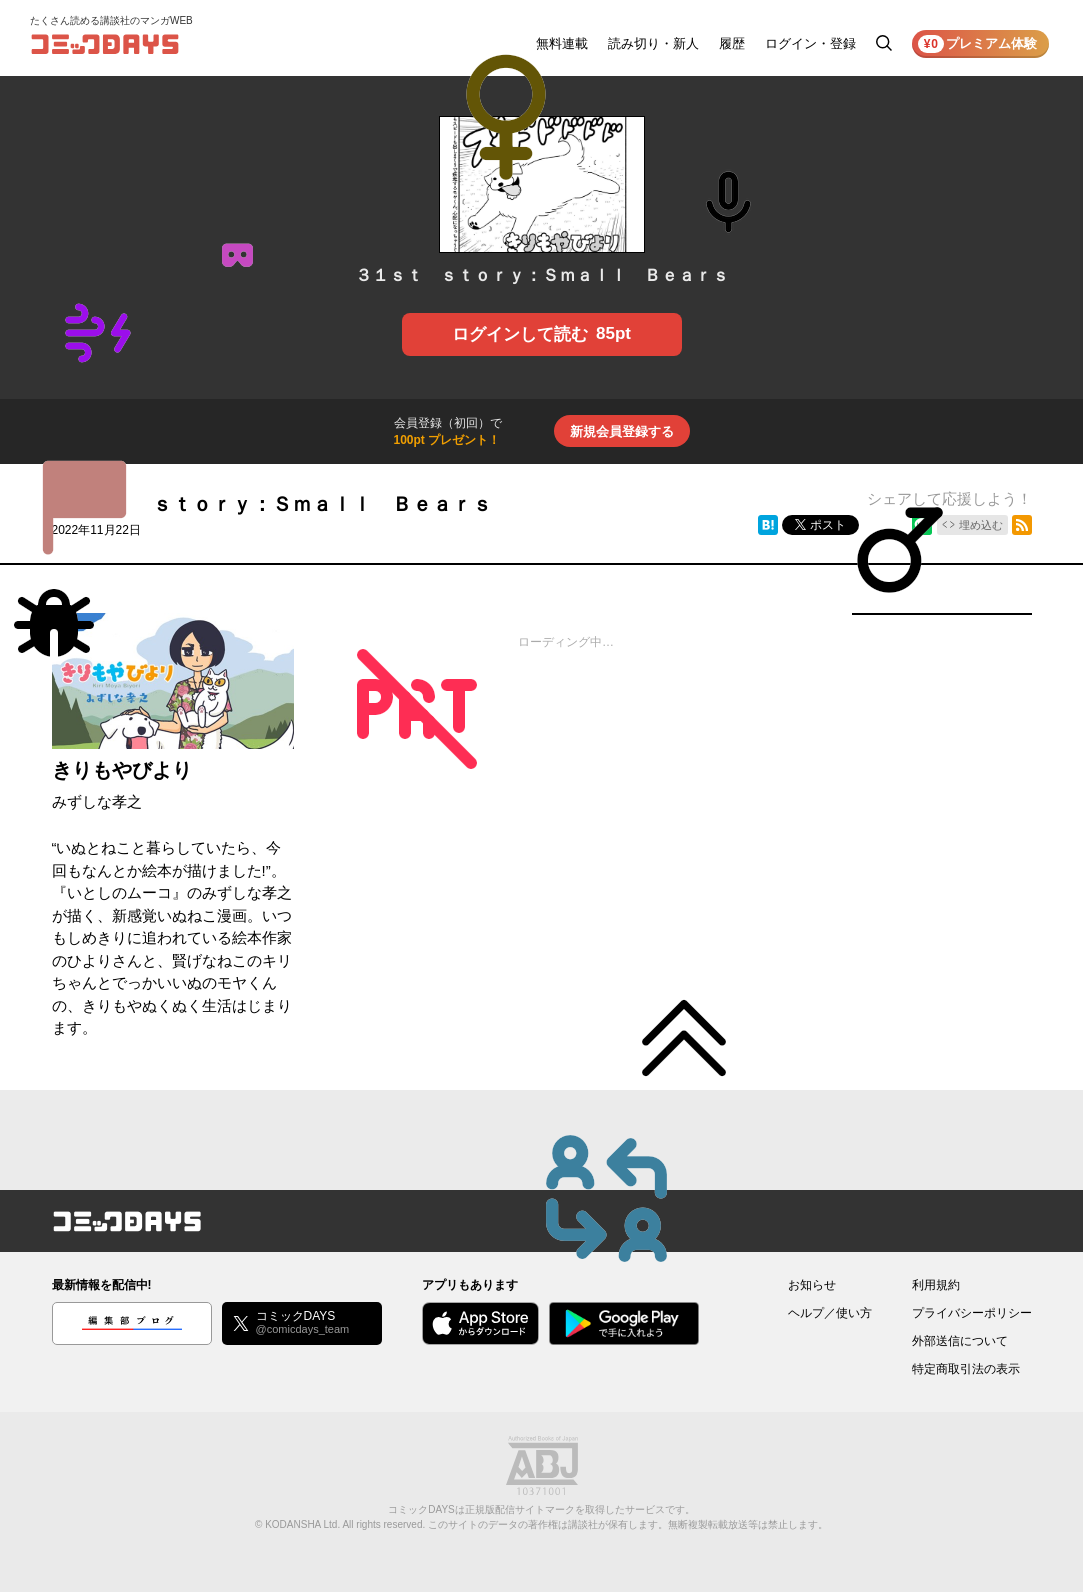 This screenshot has height=1592, width=1083. What do you see at coordinates (684, 1038) in the screenshot?
I see `scroll to top of page` at bounding box center [684, 1038].